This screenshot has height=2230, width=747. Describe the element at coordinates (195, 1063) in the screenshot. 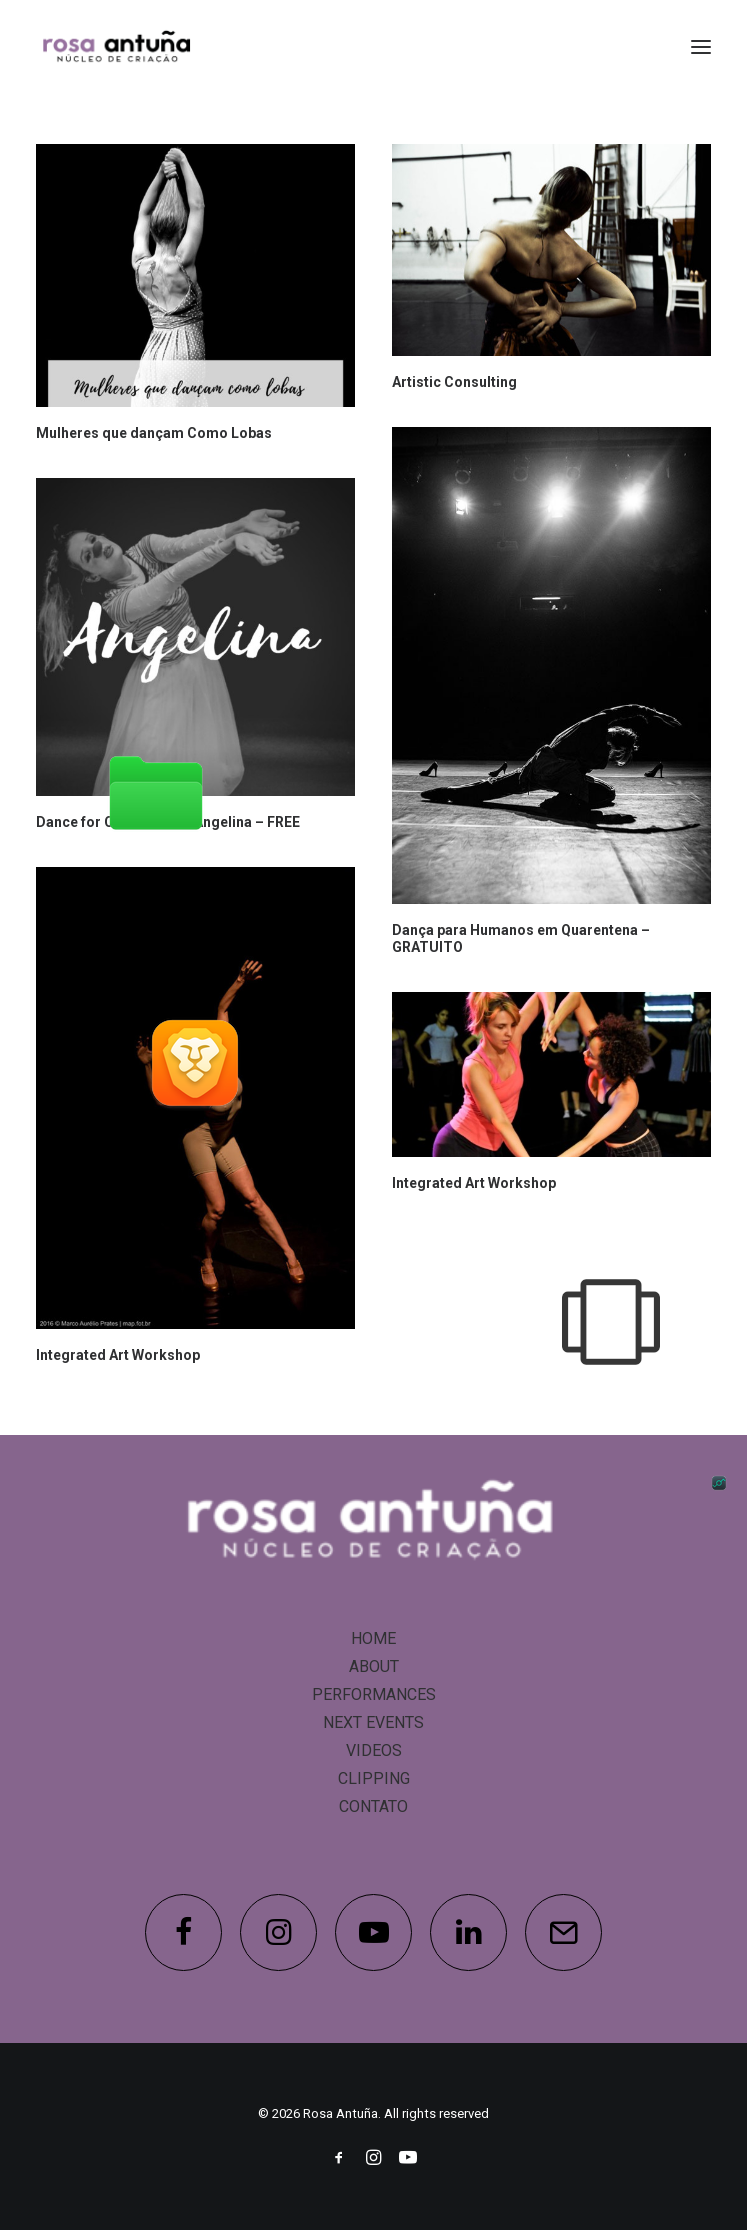

I see `open brave browser beta version` at that location.